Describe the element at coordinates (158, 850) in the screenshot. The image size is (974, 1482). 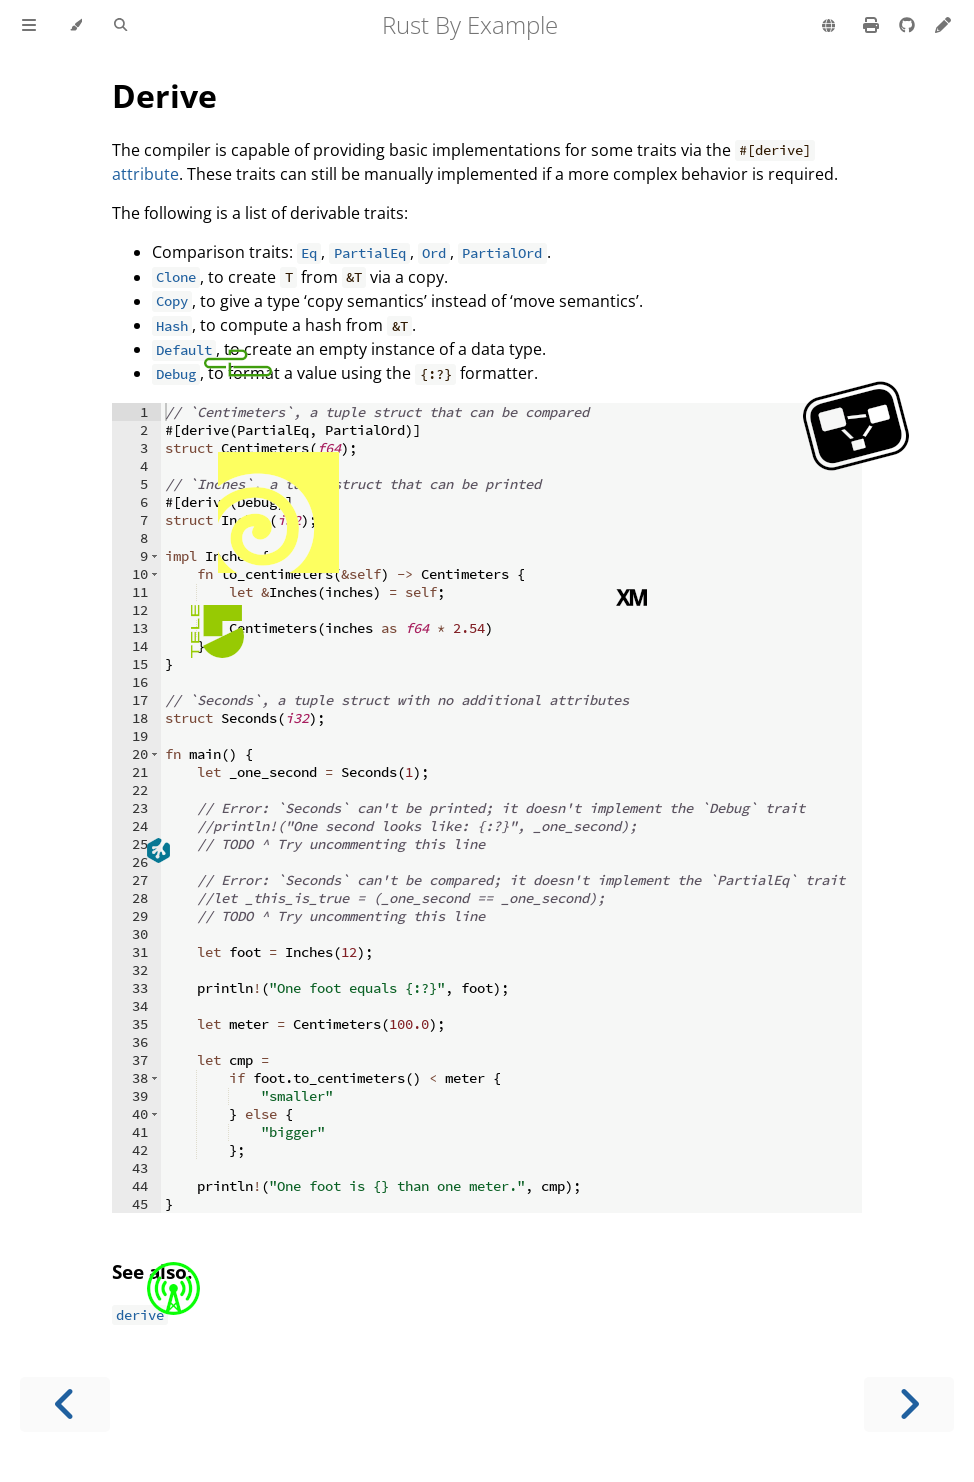
I see `link to Treehouse learning platform` at that location.